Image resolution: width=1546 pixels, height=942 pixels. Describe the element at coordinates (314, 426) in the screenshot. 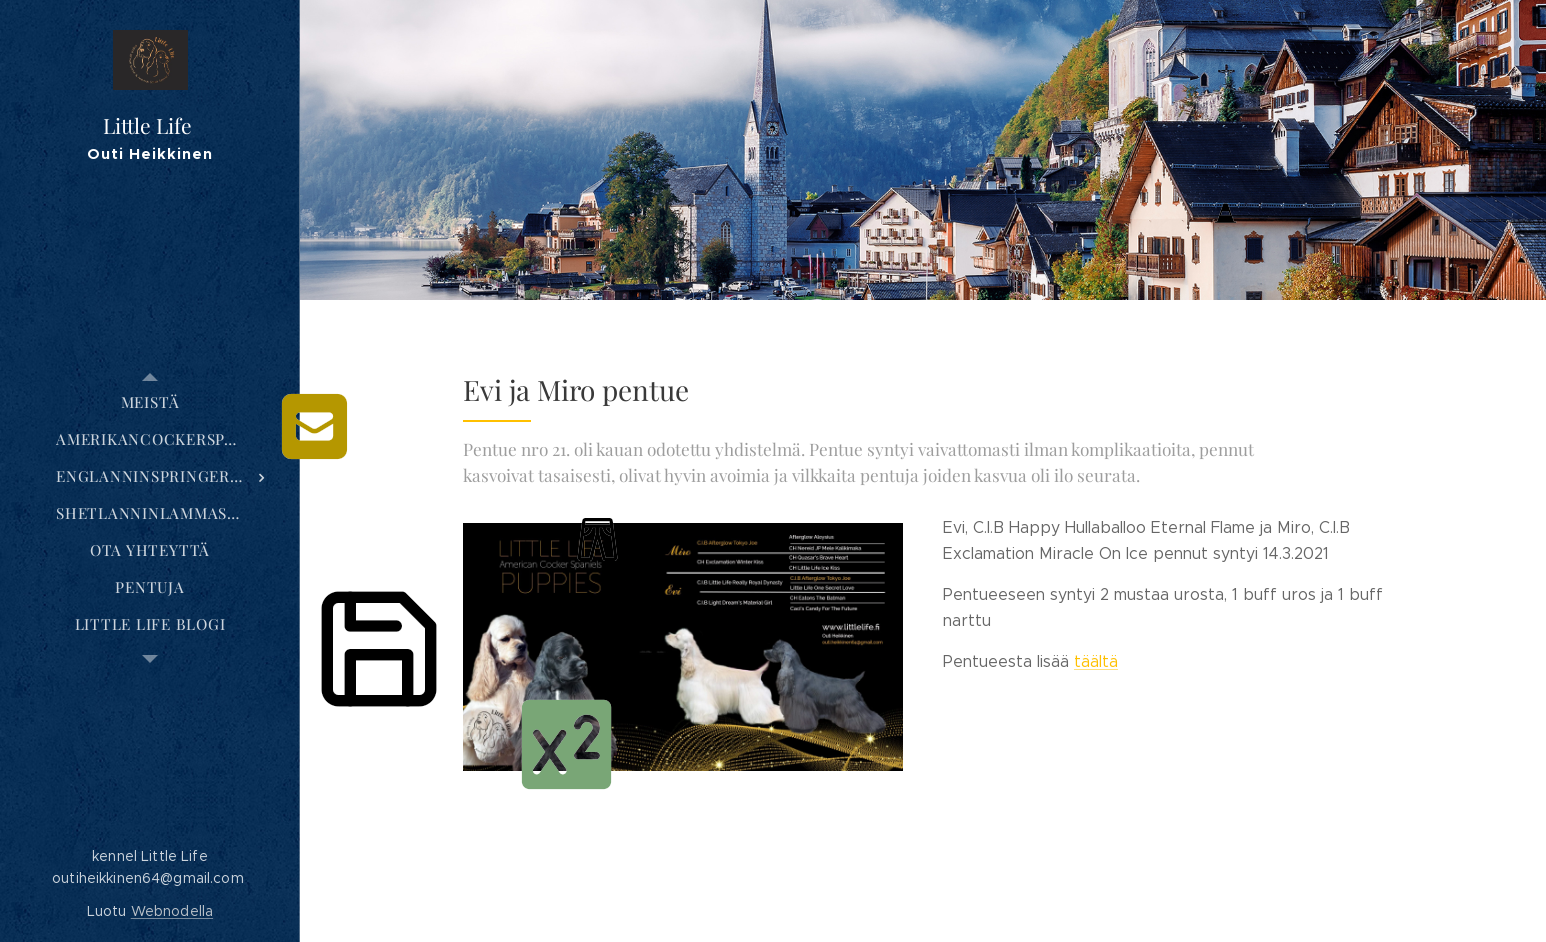

I see `open your email inbox` at that location.